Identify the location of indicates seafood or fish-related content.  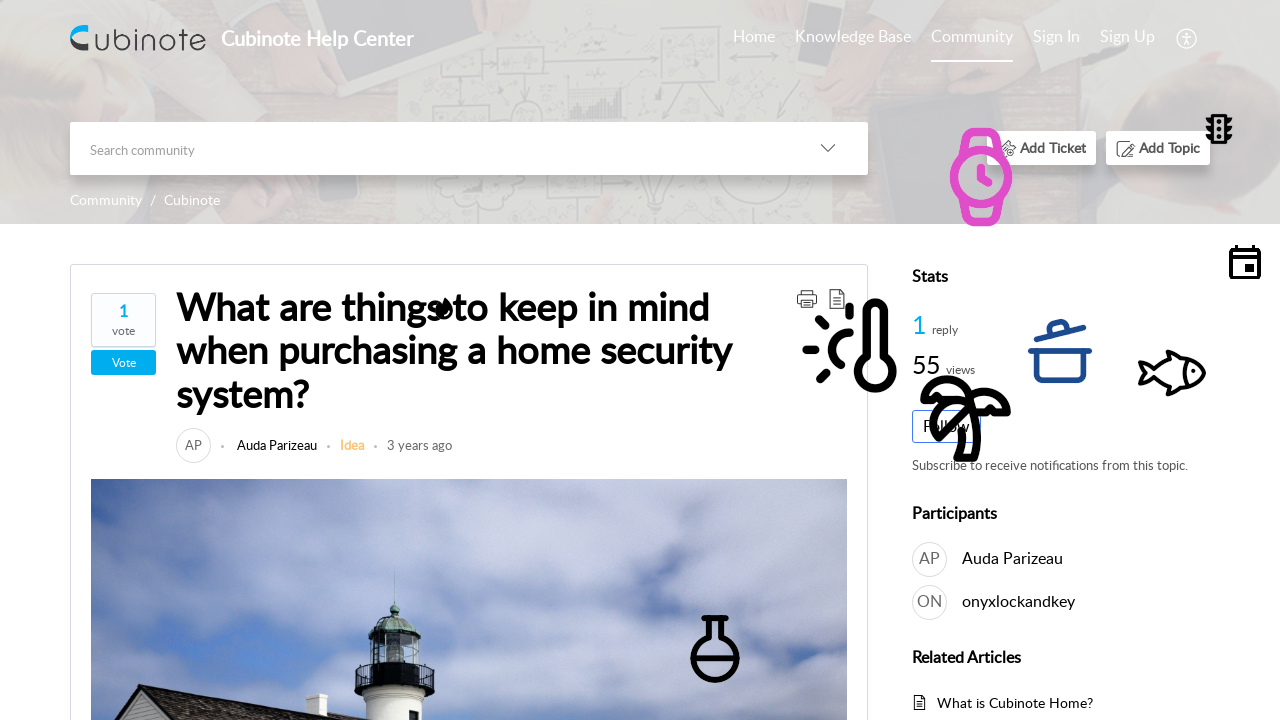
(1172, 373).